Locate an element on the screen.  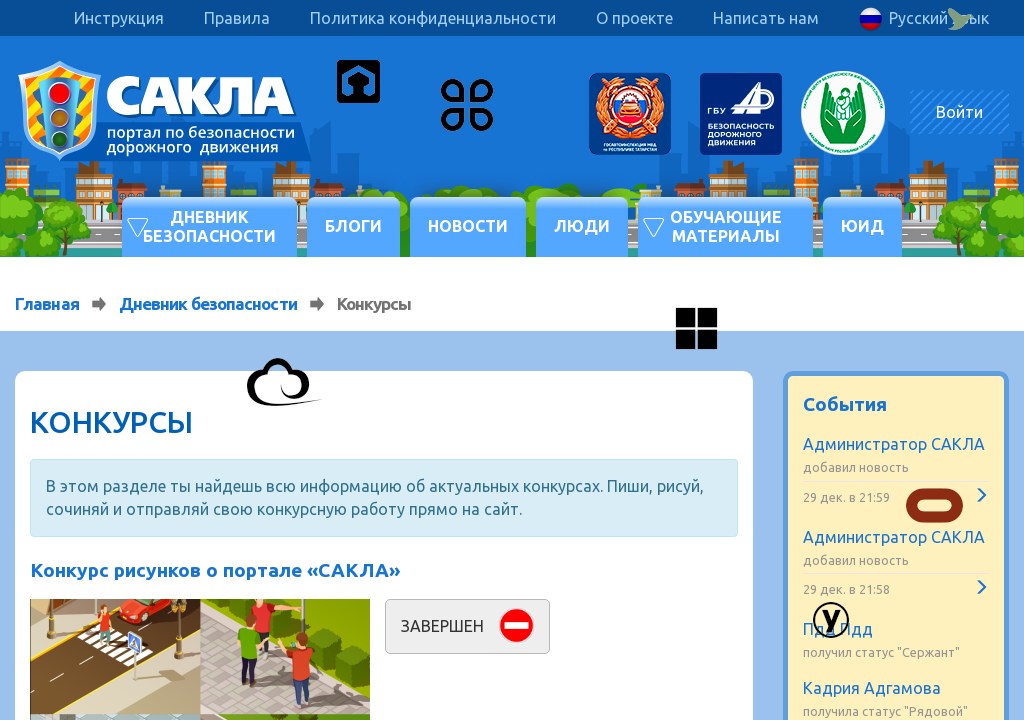
sign in with microsoft account is located at coordinates (696, 328).